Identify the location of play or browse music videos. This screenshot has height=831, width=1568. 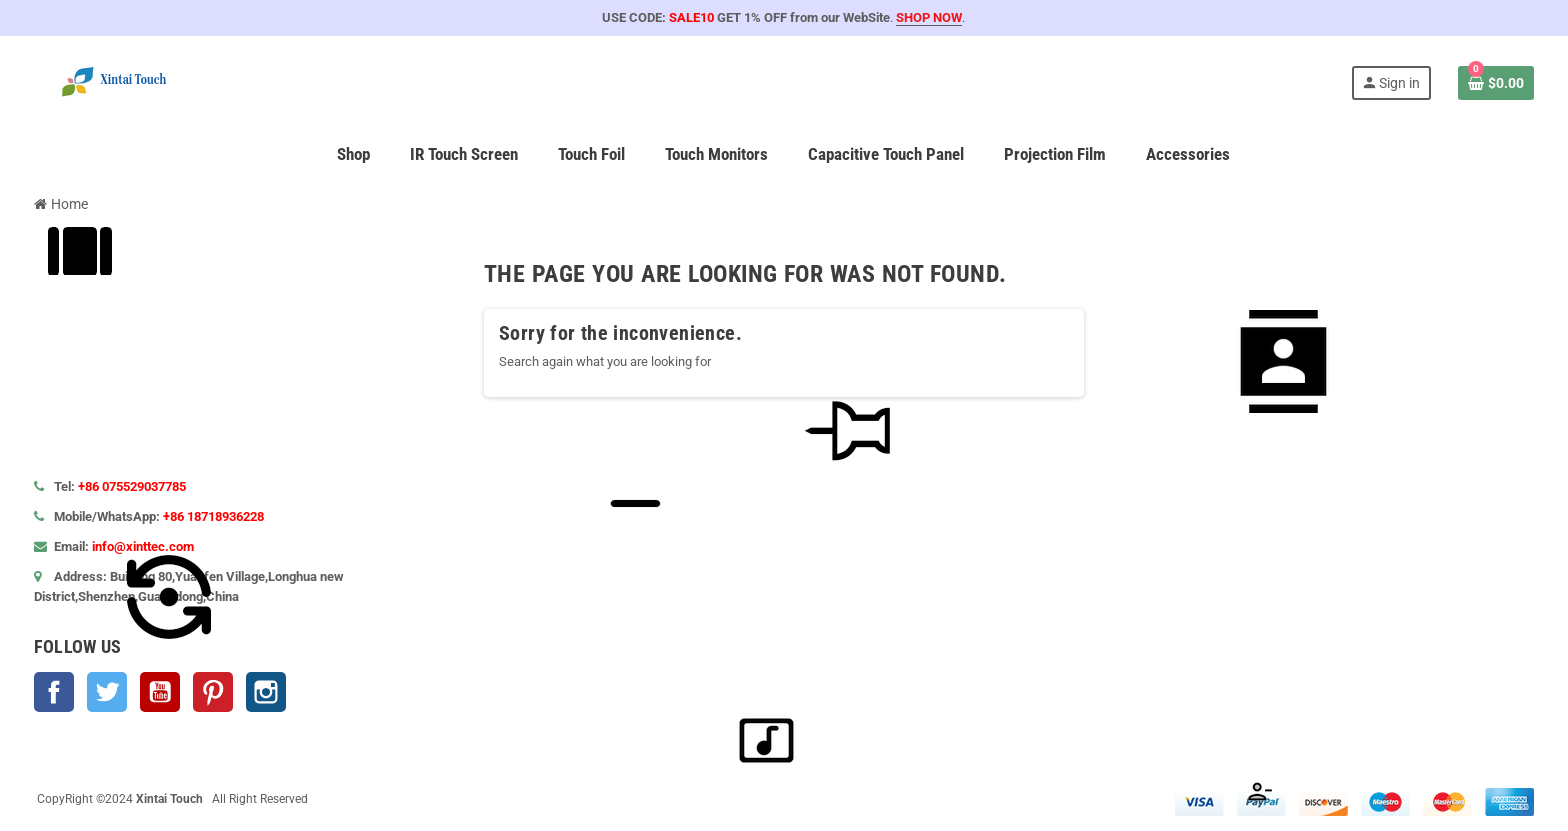
(766, 740).